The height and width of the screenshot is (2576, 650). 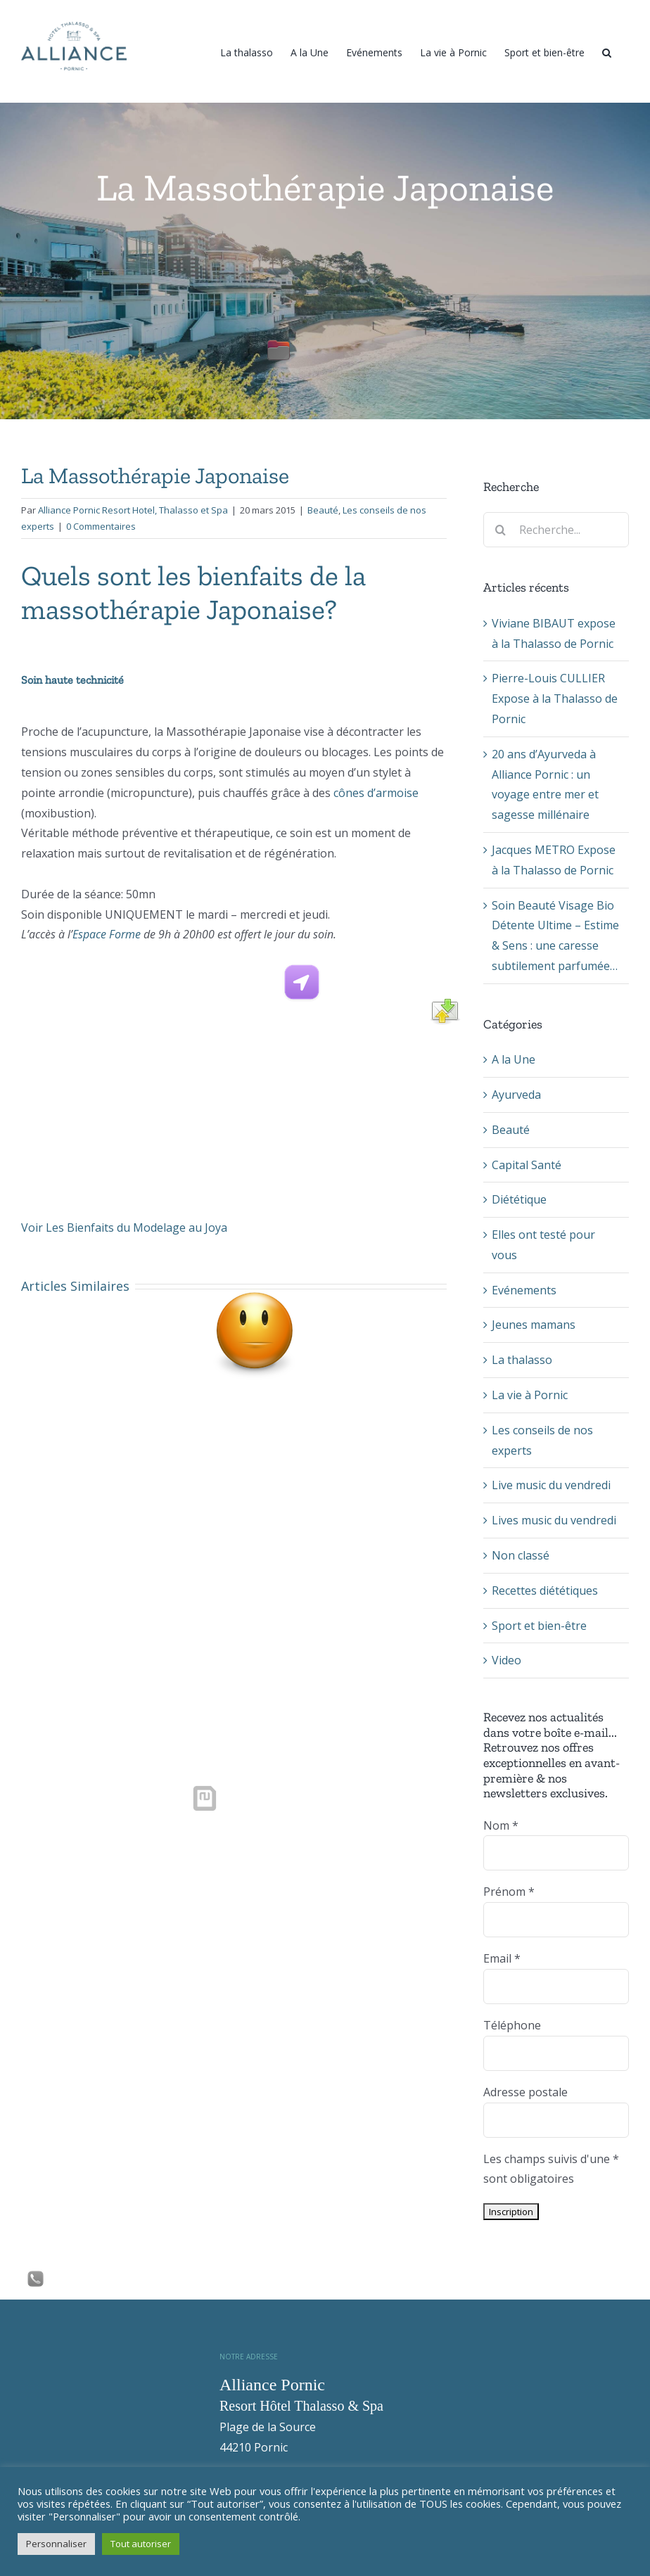 I want to click on access flash media or USB storage device, so click(x=203, y=1798).